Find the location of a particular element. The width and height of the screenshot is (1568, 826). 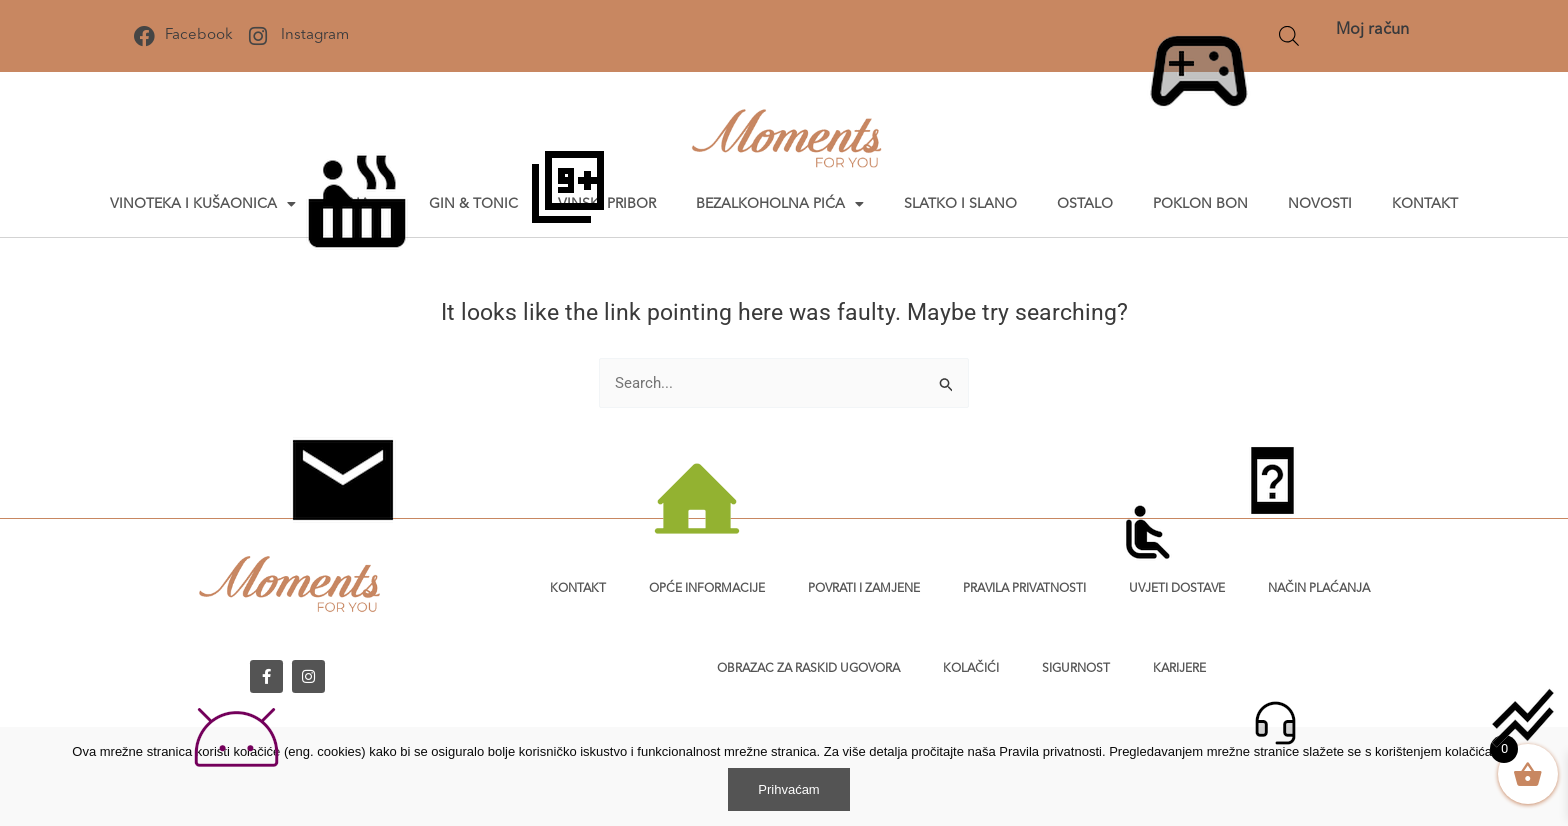

access your email inbox is located at coordinates (343, 480).